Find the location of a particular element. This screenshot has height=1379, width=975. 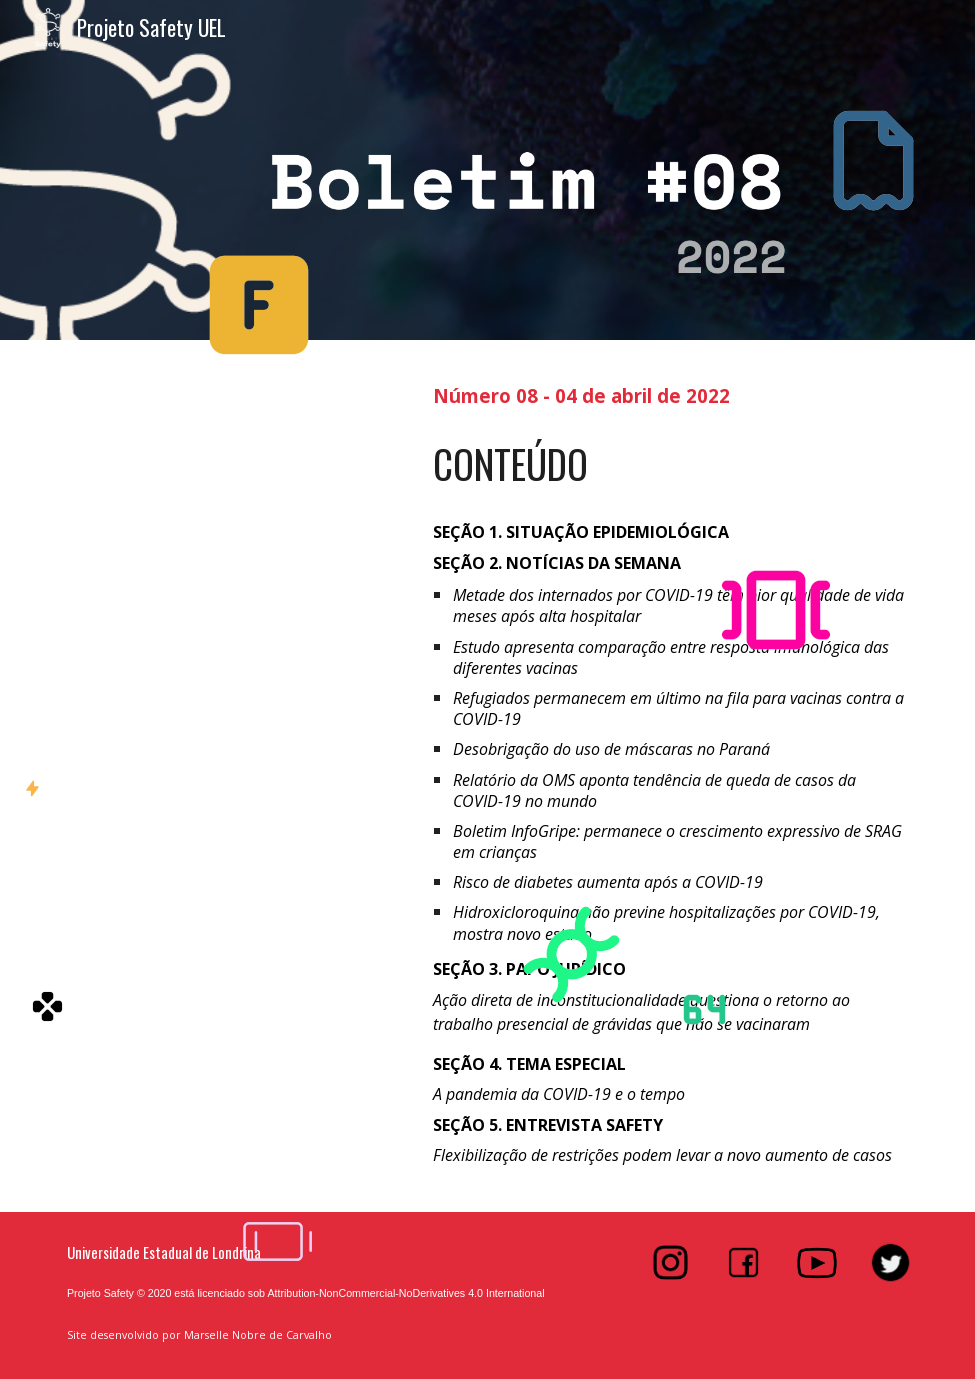

view invoice or billing details is located at coordinates (873, 160).